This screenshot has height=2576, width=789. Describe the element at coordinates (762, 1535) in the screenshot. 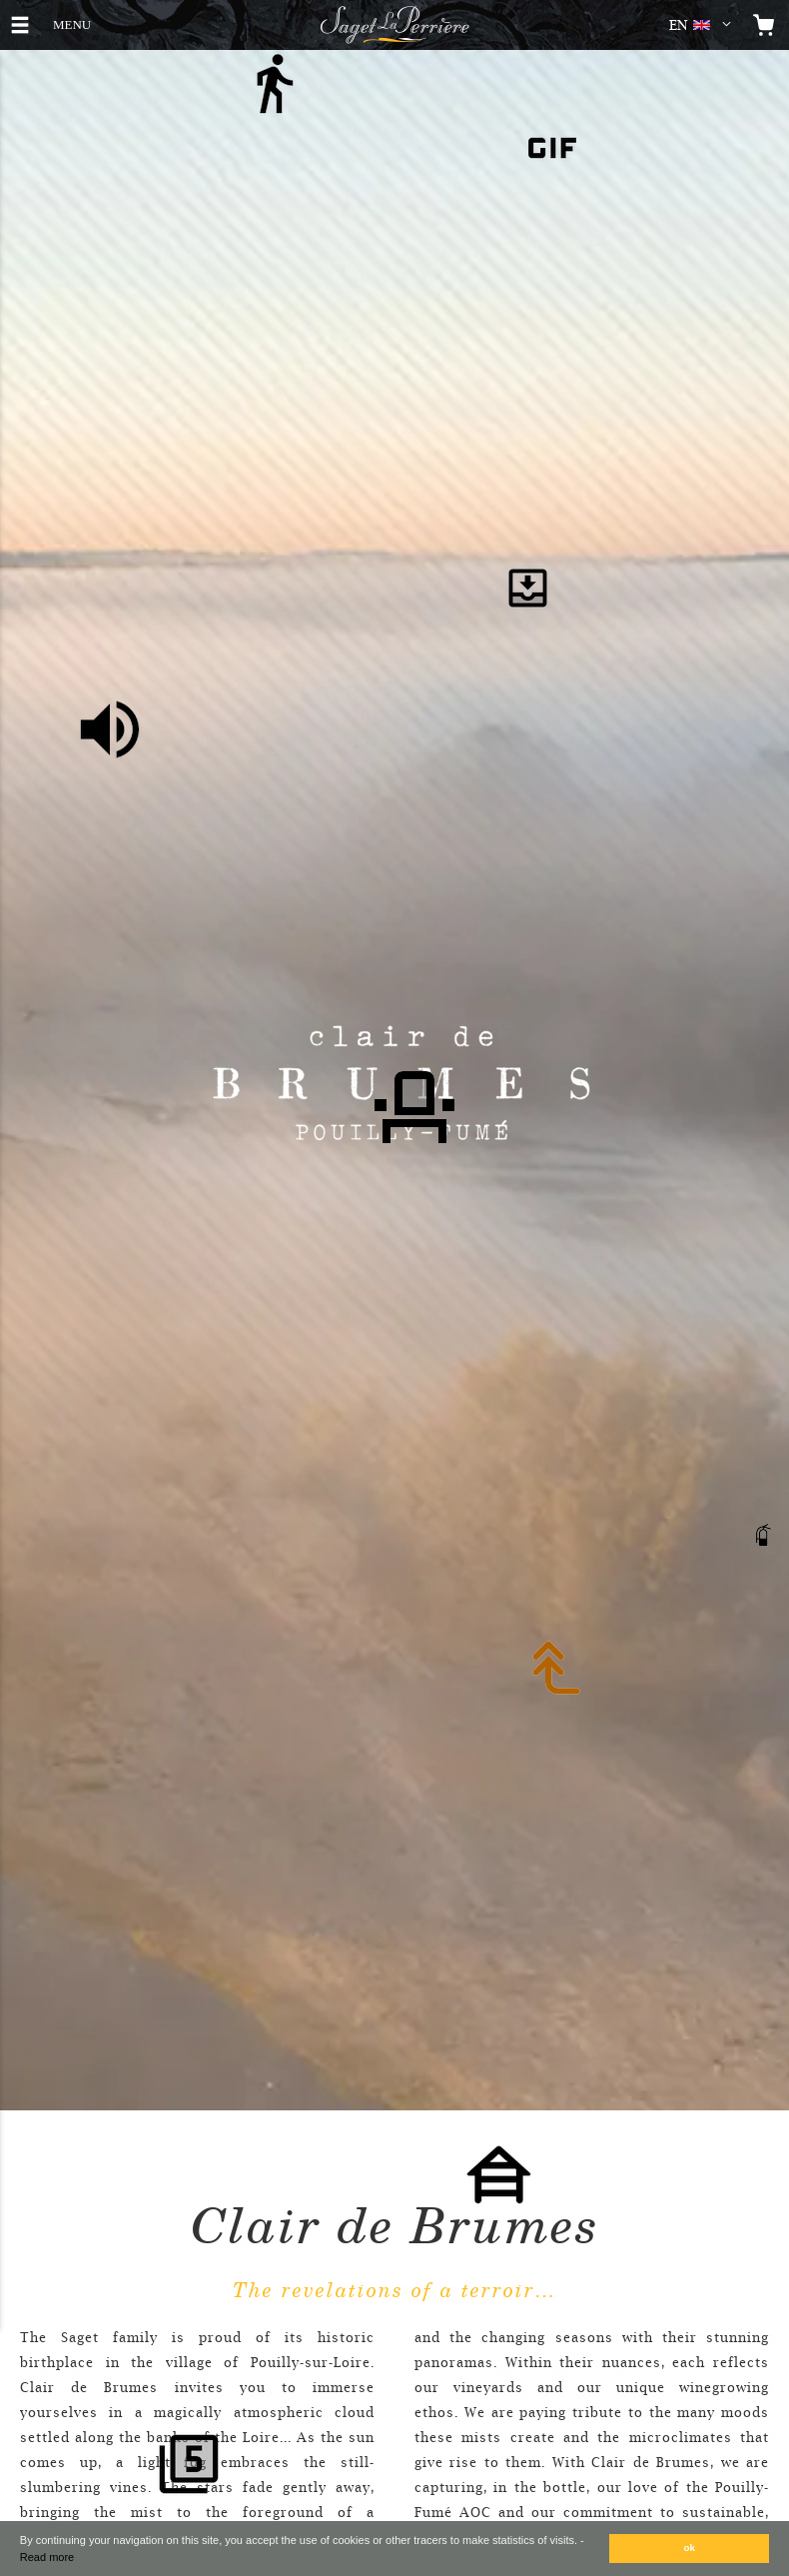

I see `fire safety equipment indicator` at that location.